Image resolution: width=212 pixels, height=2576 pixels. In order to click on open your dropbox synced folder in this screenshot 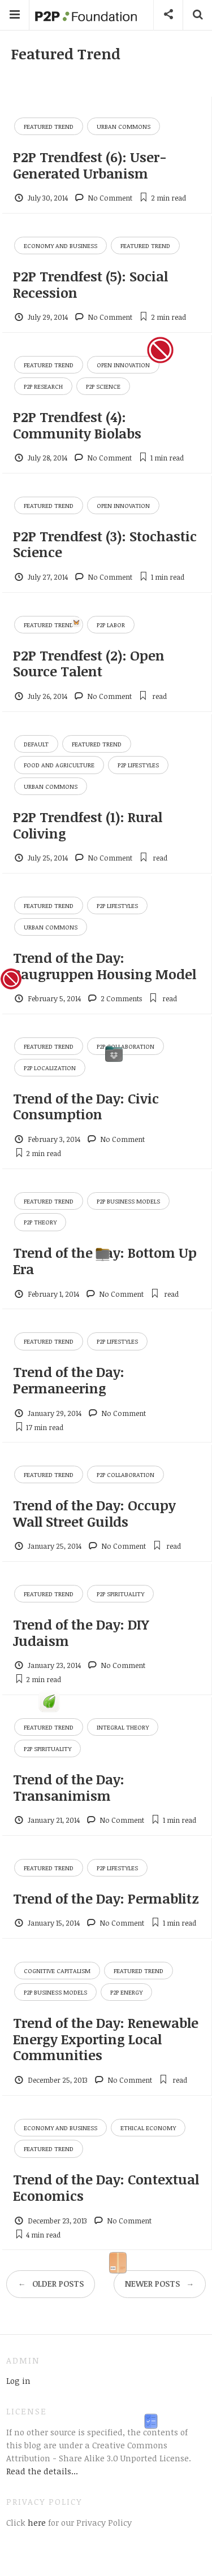, I will do `click(114, 1053)`.